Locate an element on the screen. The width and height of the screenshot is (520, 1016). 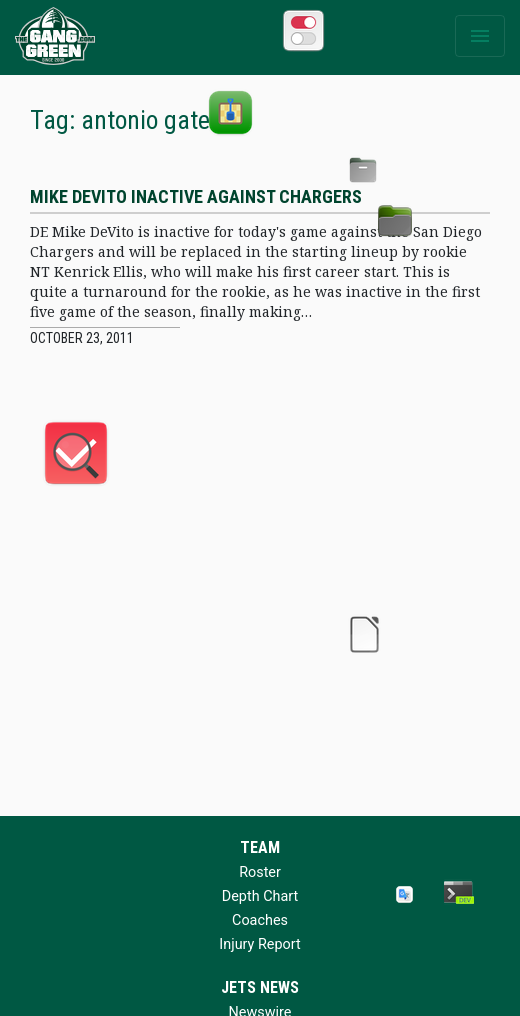
open sandbox development environment is located at coordinates (230, 112).